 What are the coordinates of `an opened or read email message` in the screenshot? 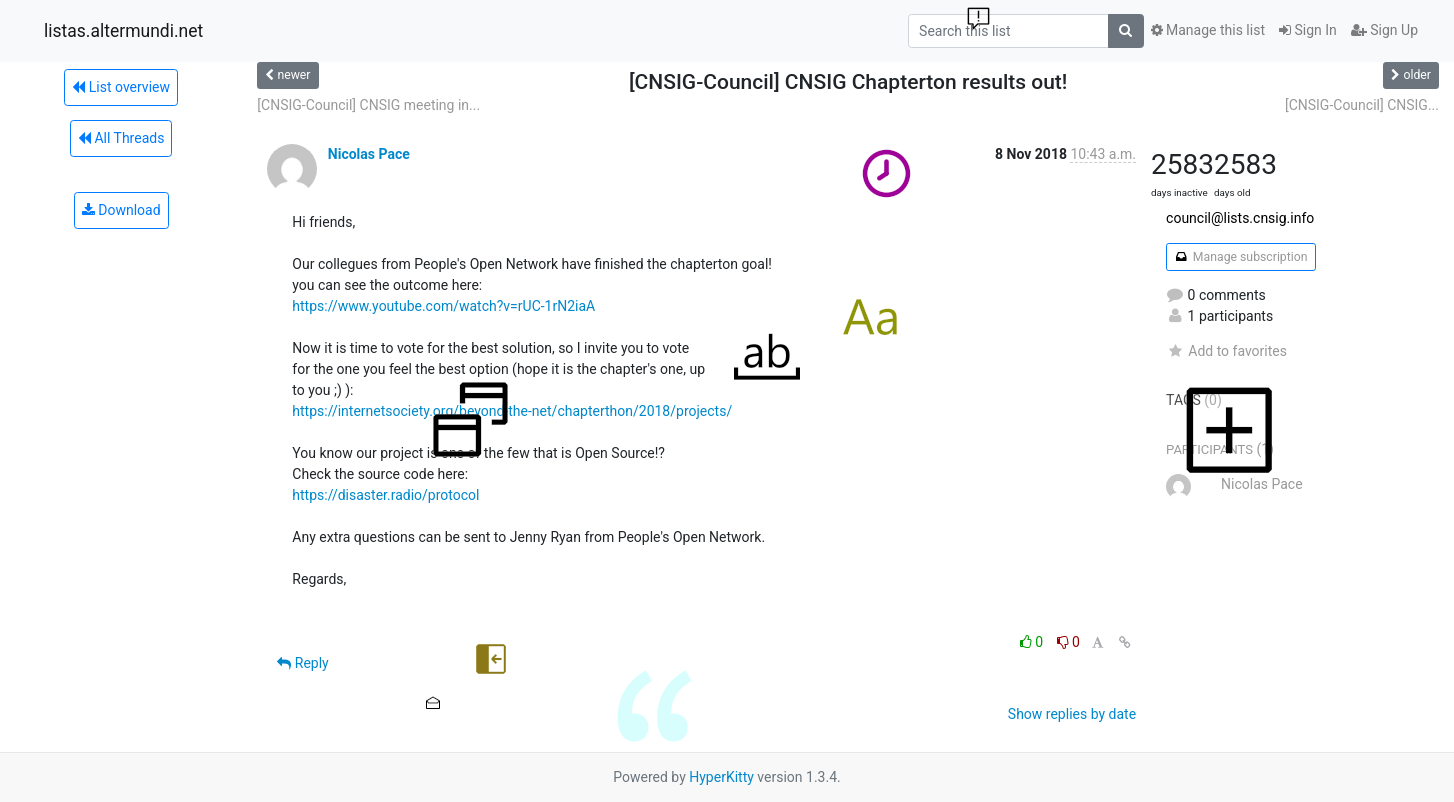 It's located at (433, 703).